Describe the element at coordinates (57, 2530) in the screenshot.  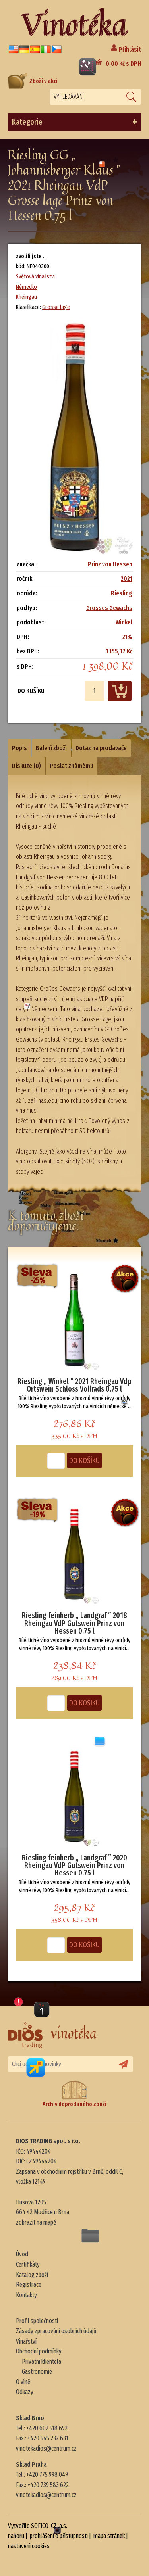
I see `open camera controls app` at that location.